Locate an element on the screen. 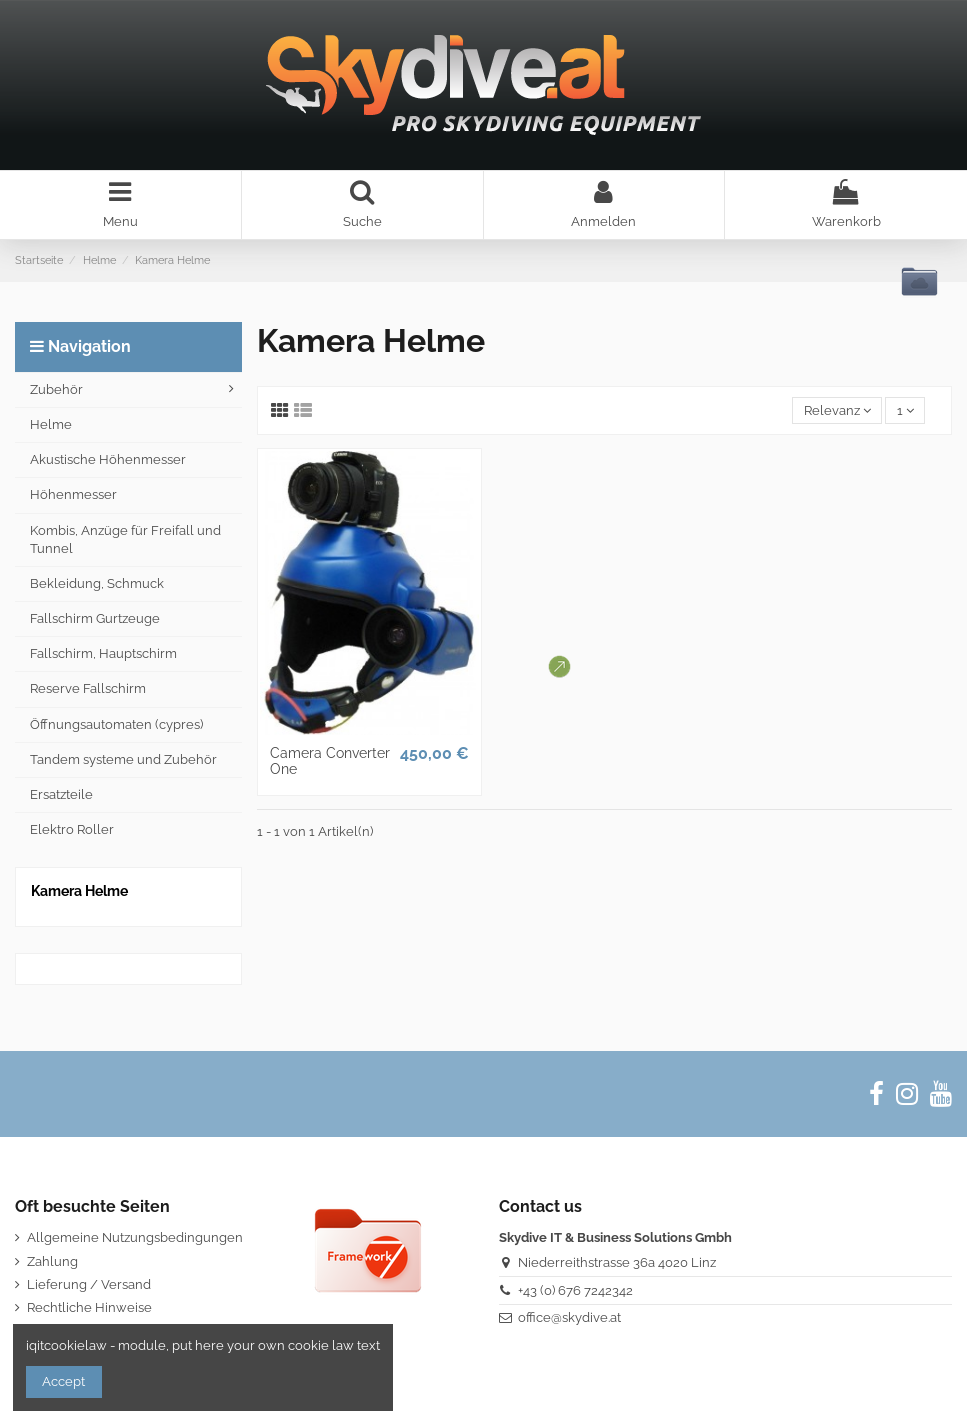 This screenshot has width=967, height=1424. indicates a symbolic link or shortcut to another file is located at coordinates (559, 666).